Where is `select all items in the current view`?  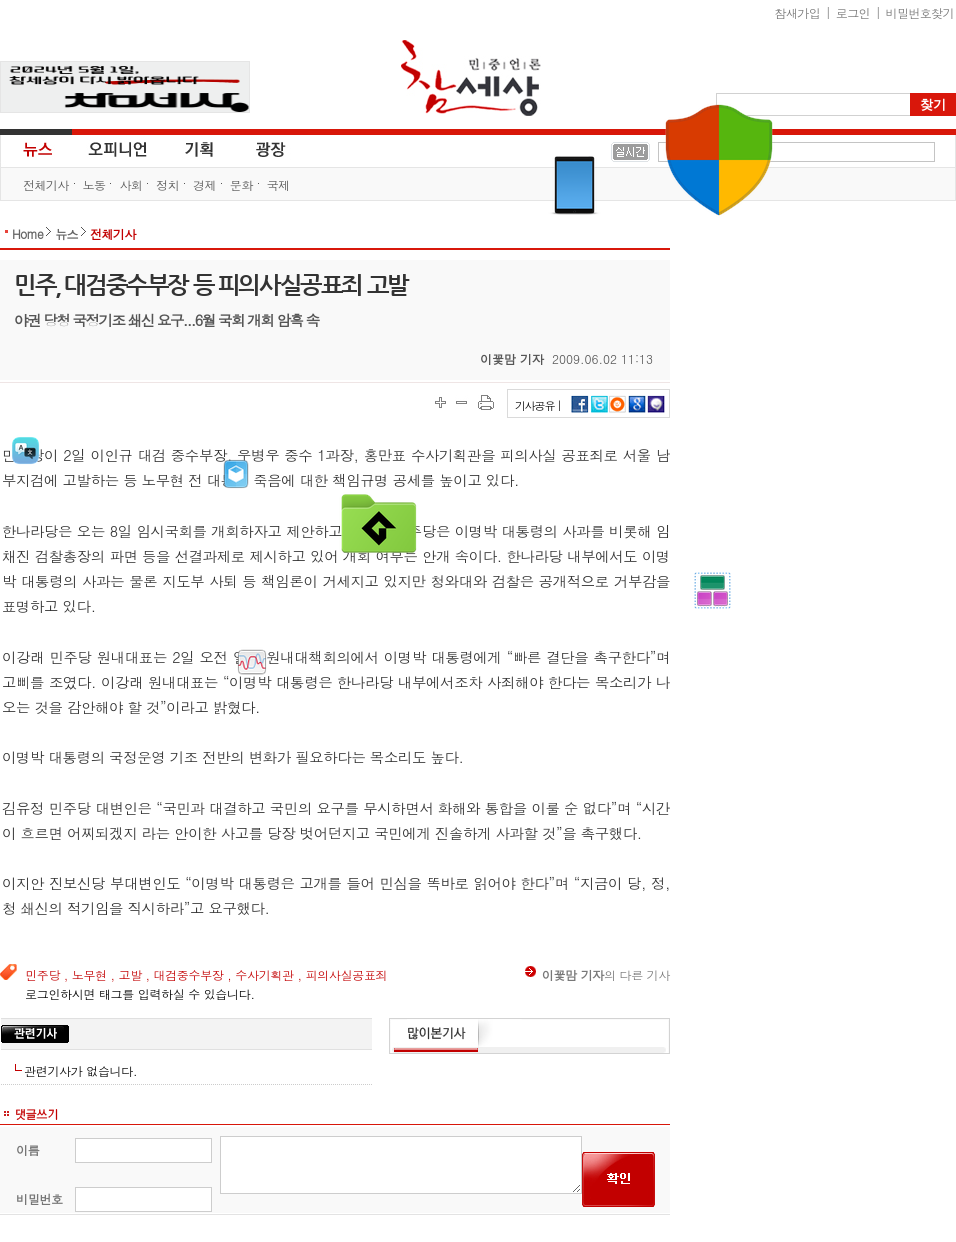 select all items in the current view is located at coordinates (712, 590).